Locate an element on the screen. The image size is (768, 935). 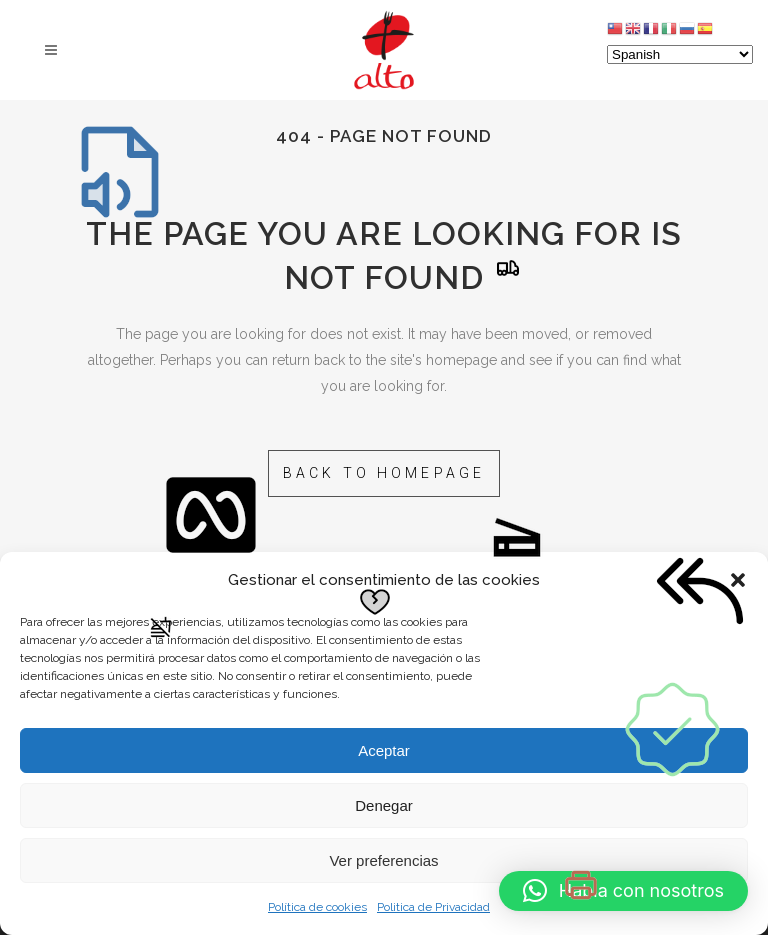
meta company logo is located at coordinates (211, 515).